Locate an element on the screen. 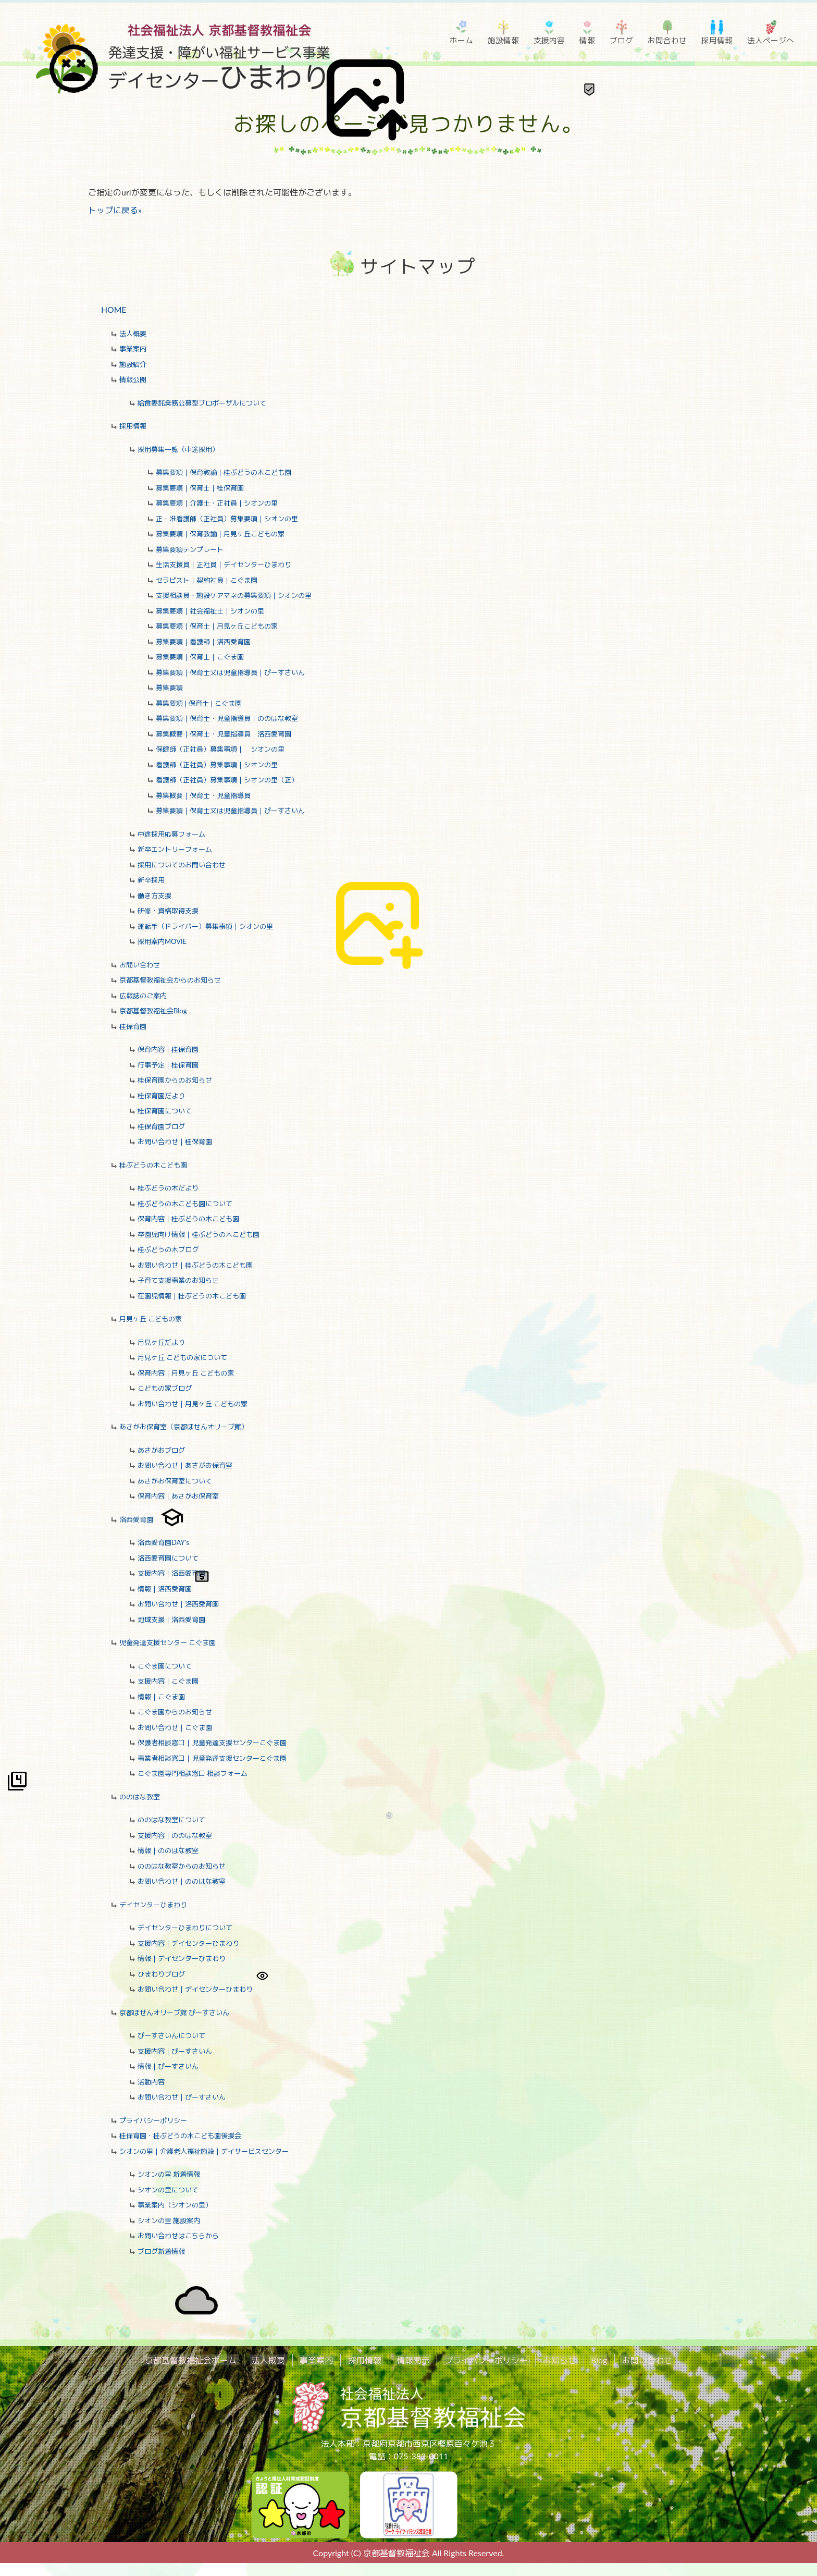 The image size is (817, 2576). add a new photo is located at coordinates (377, 923).